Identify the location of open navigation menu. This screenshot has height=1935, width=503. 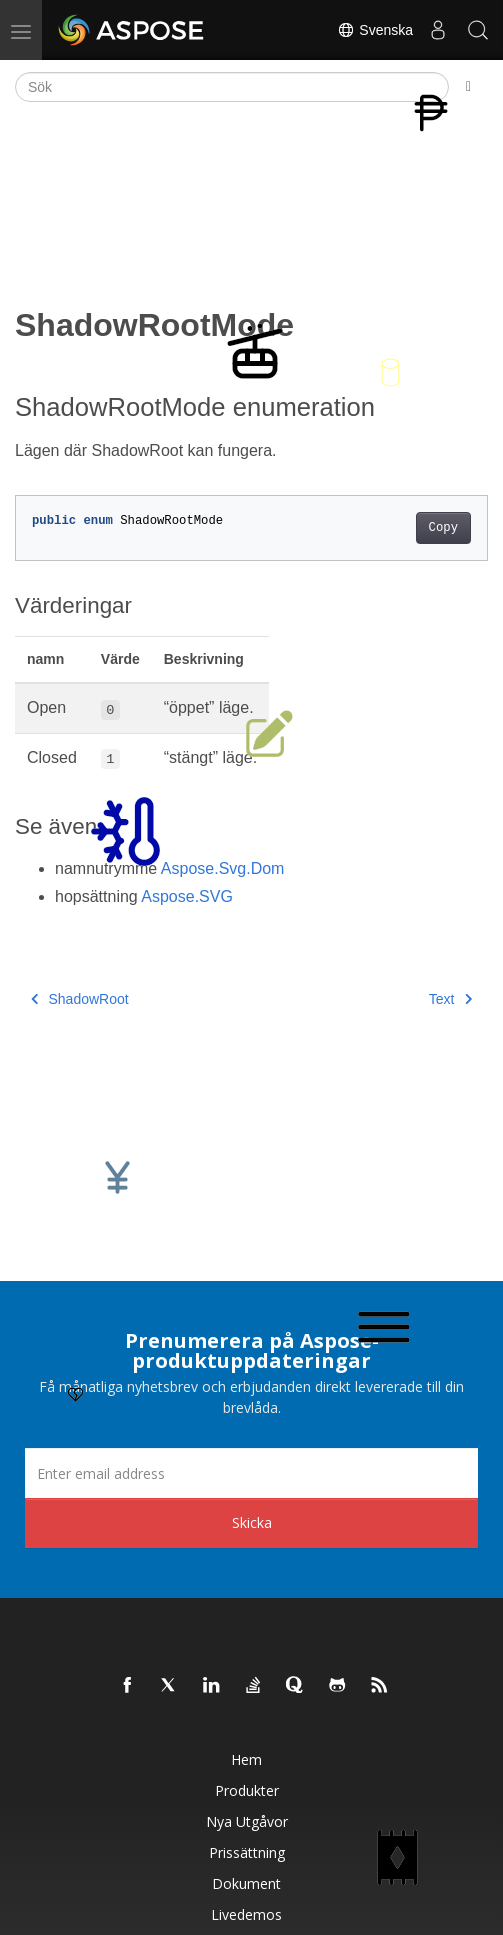
(384, 1327).